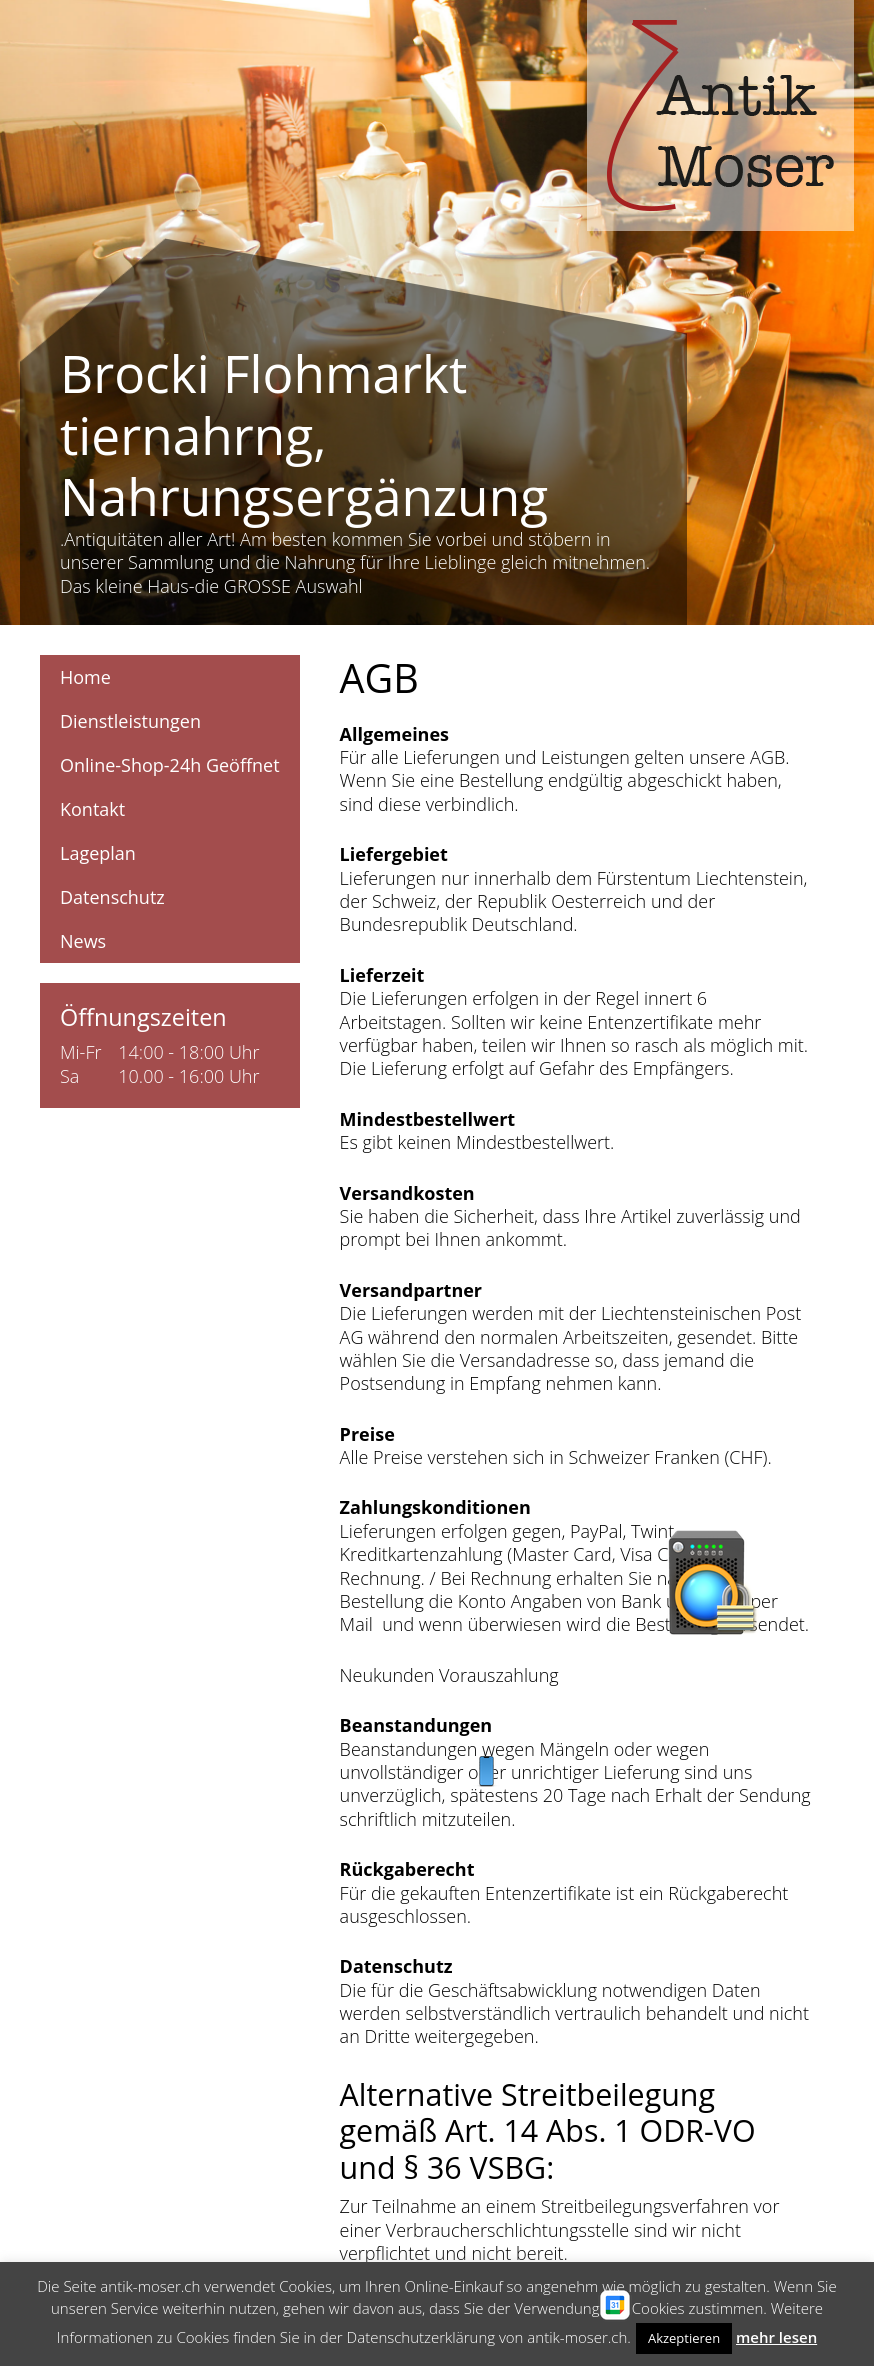 The height and width of the screenshot is (2366, 874). I want to click on indicates a locked non-RAID drive or volume, so click(706, 1582).